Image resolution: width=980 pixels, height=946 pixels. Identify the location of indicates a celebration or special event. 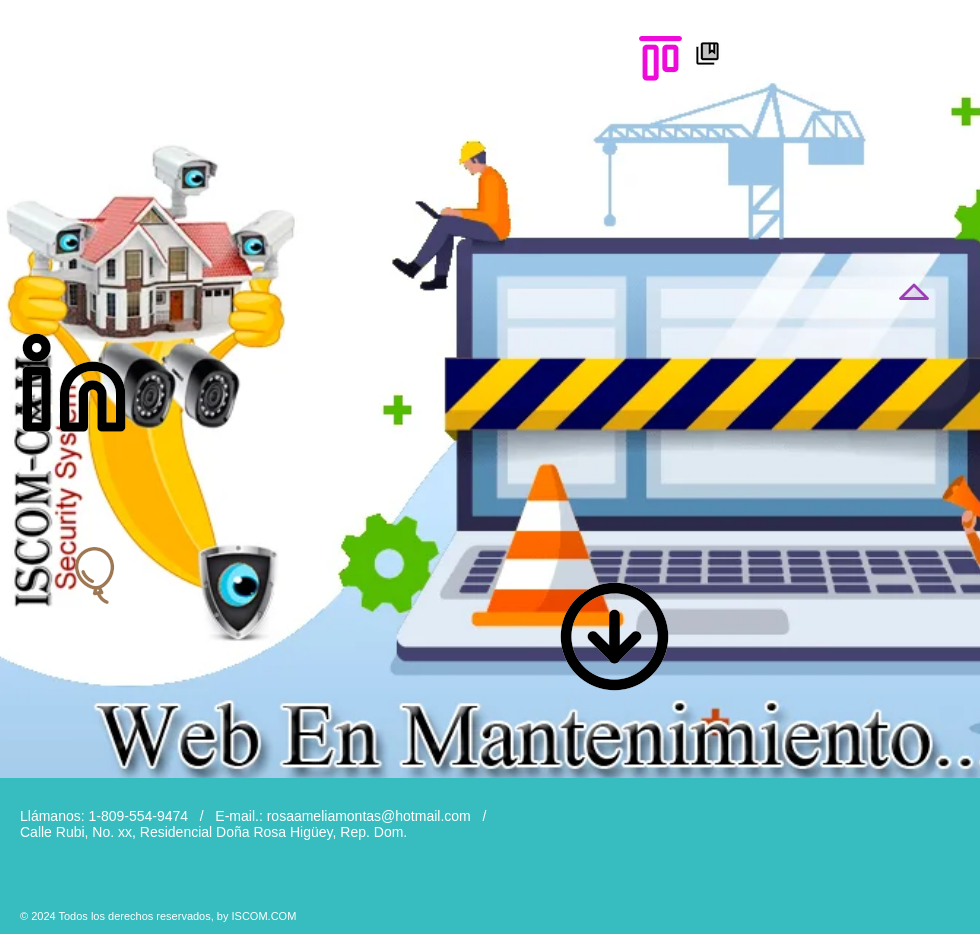
(94, 575).